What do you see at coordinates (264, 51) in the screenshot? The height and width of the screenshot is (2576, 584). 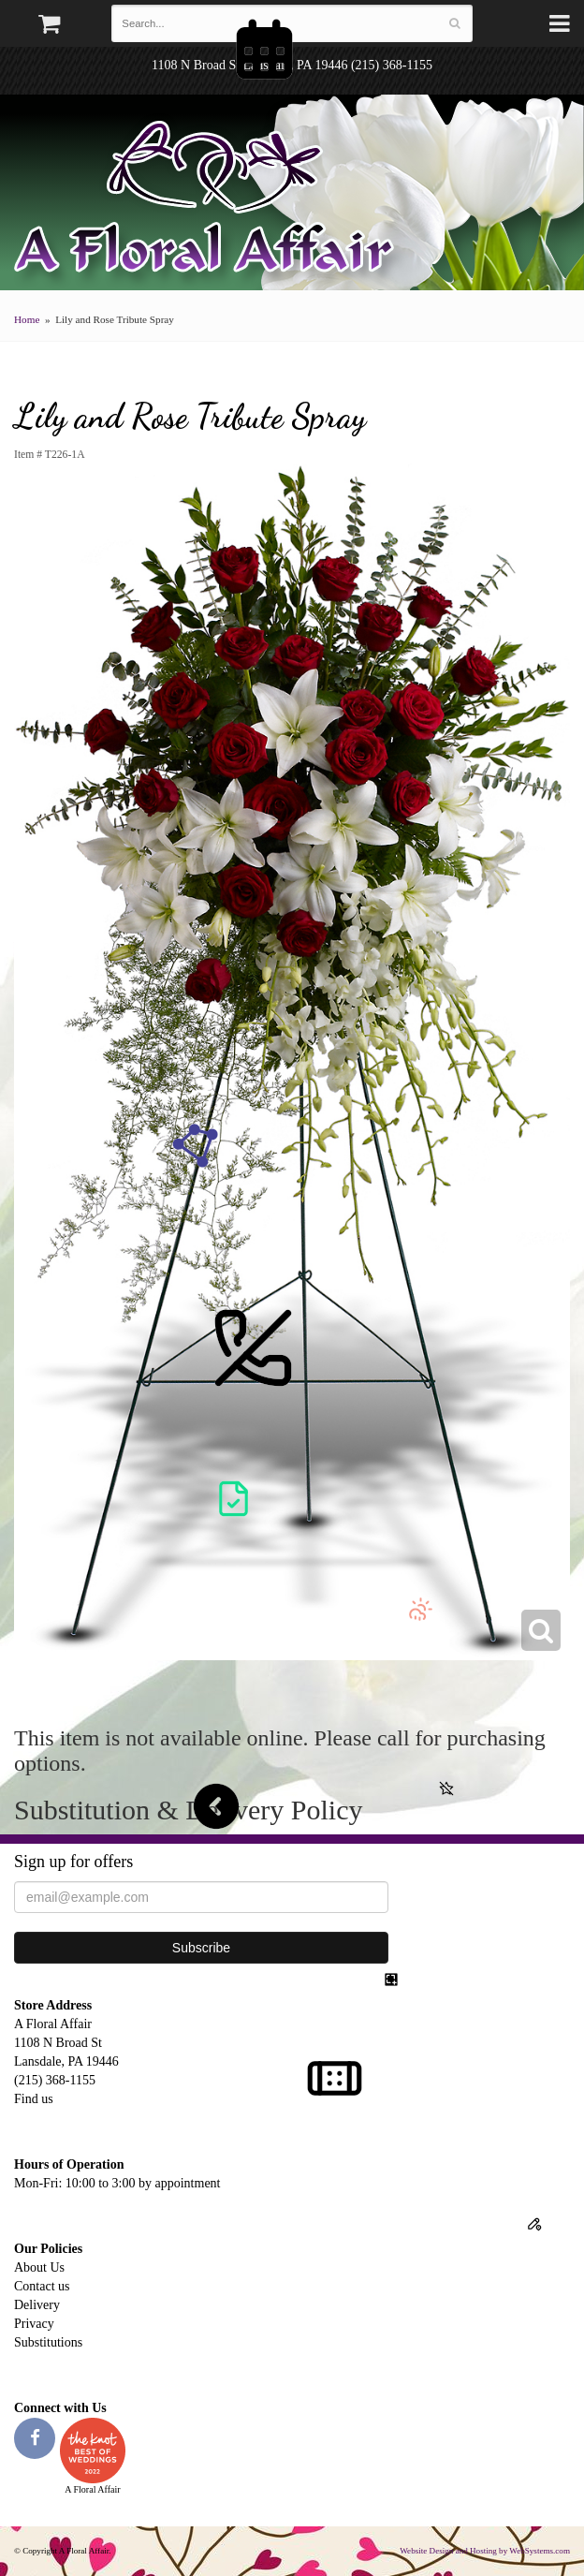 I see `view calendar or schedule` at bounding box center [264, 51].